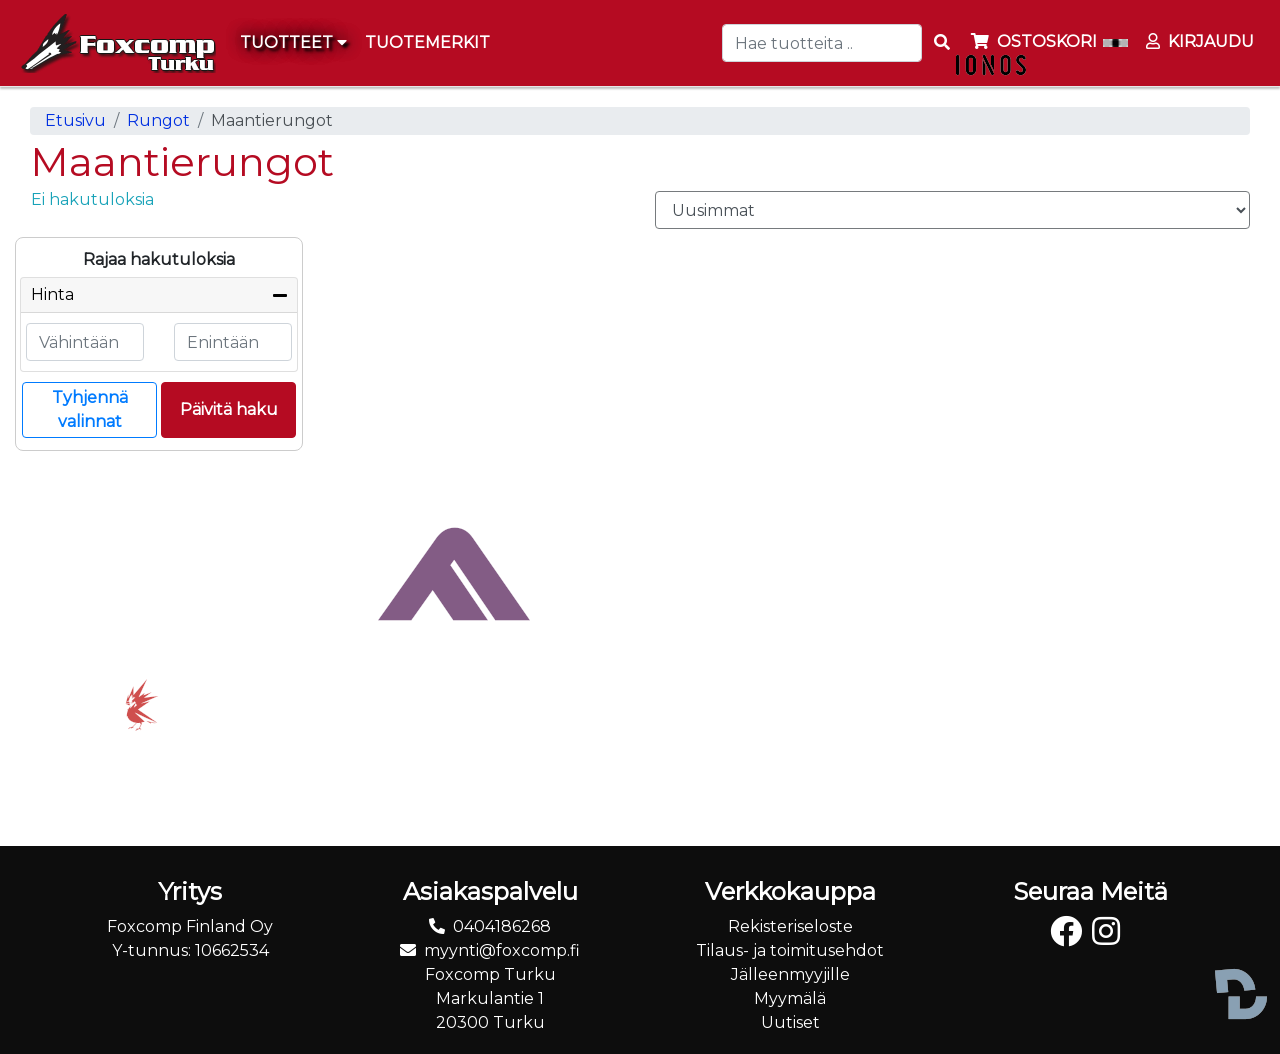 This screenshot has width=1280, height=1054. I want to click on ionos web hosting and cloud services logo, so click(991, 65).